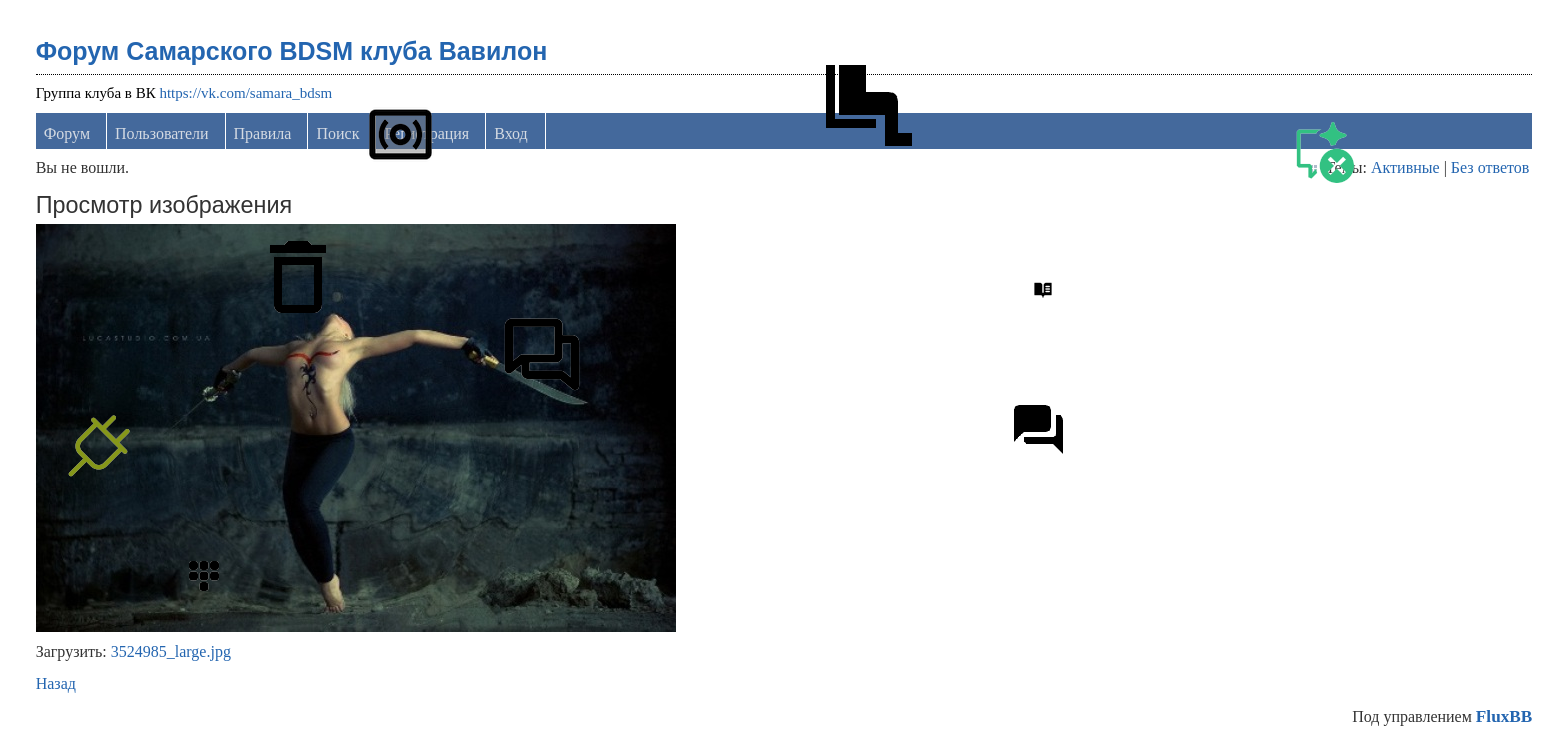 This screenshot has width=1568, height=754. What do you see at coordinates (1043, 289) in the screenshot?
I see `open reading mode or e-reader` at bounding box center [1043, 289].